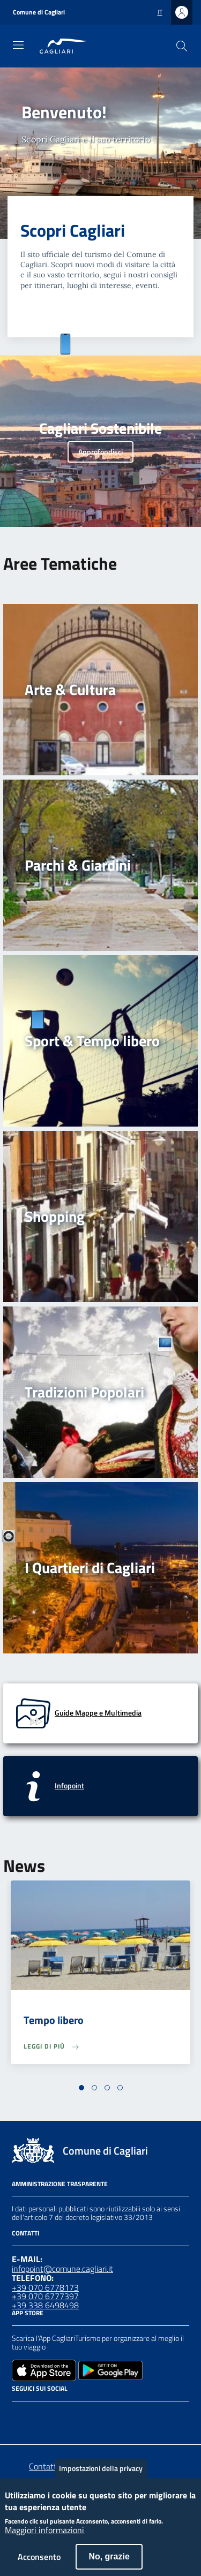 This screenshot has height=2576, width=201. What do you see at coordinates (36, 1721) in the screenshot?
I see `skip forward in media playback` at bounding box center [36, 1721].